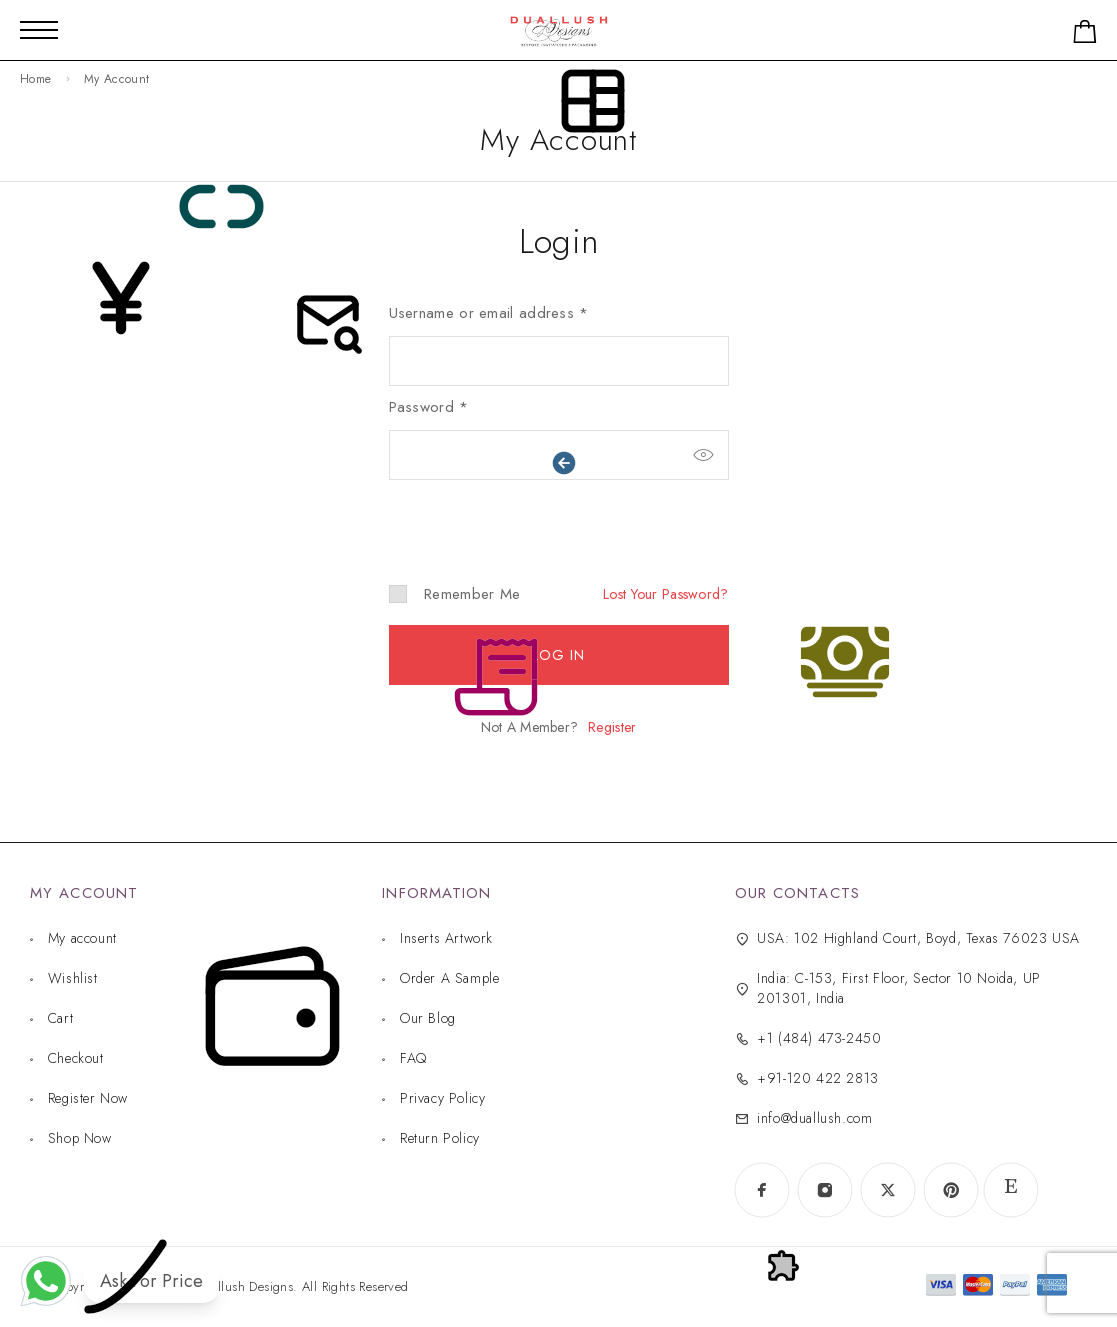 The width and height of the screenshot is (1117, 1327). Describe the element at coordinates (564, 463) in the screenshot. I see `go back to the previous screen` at that location.